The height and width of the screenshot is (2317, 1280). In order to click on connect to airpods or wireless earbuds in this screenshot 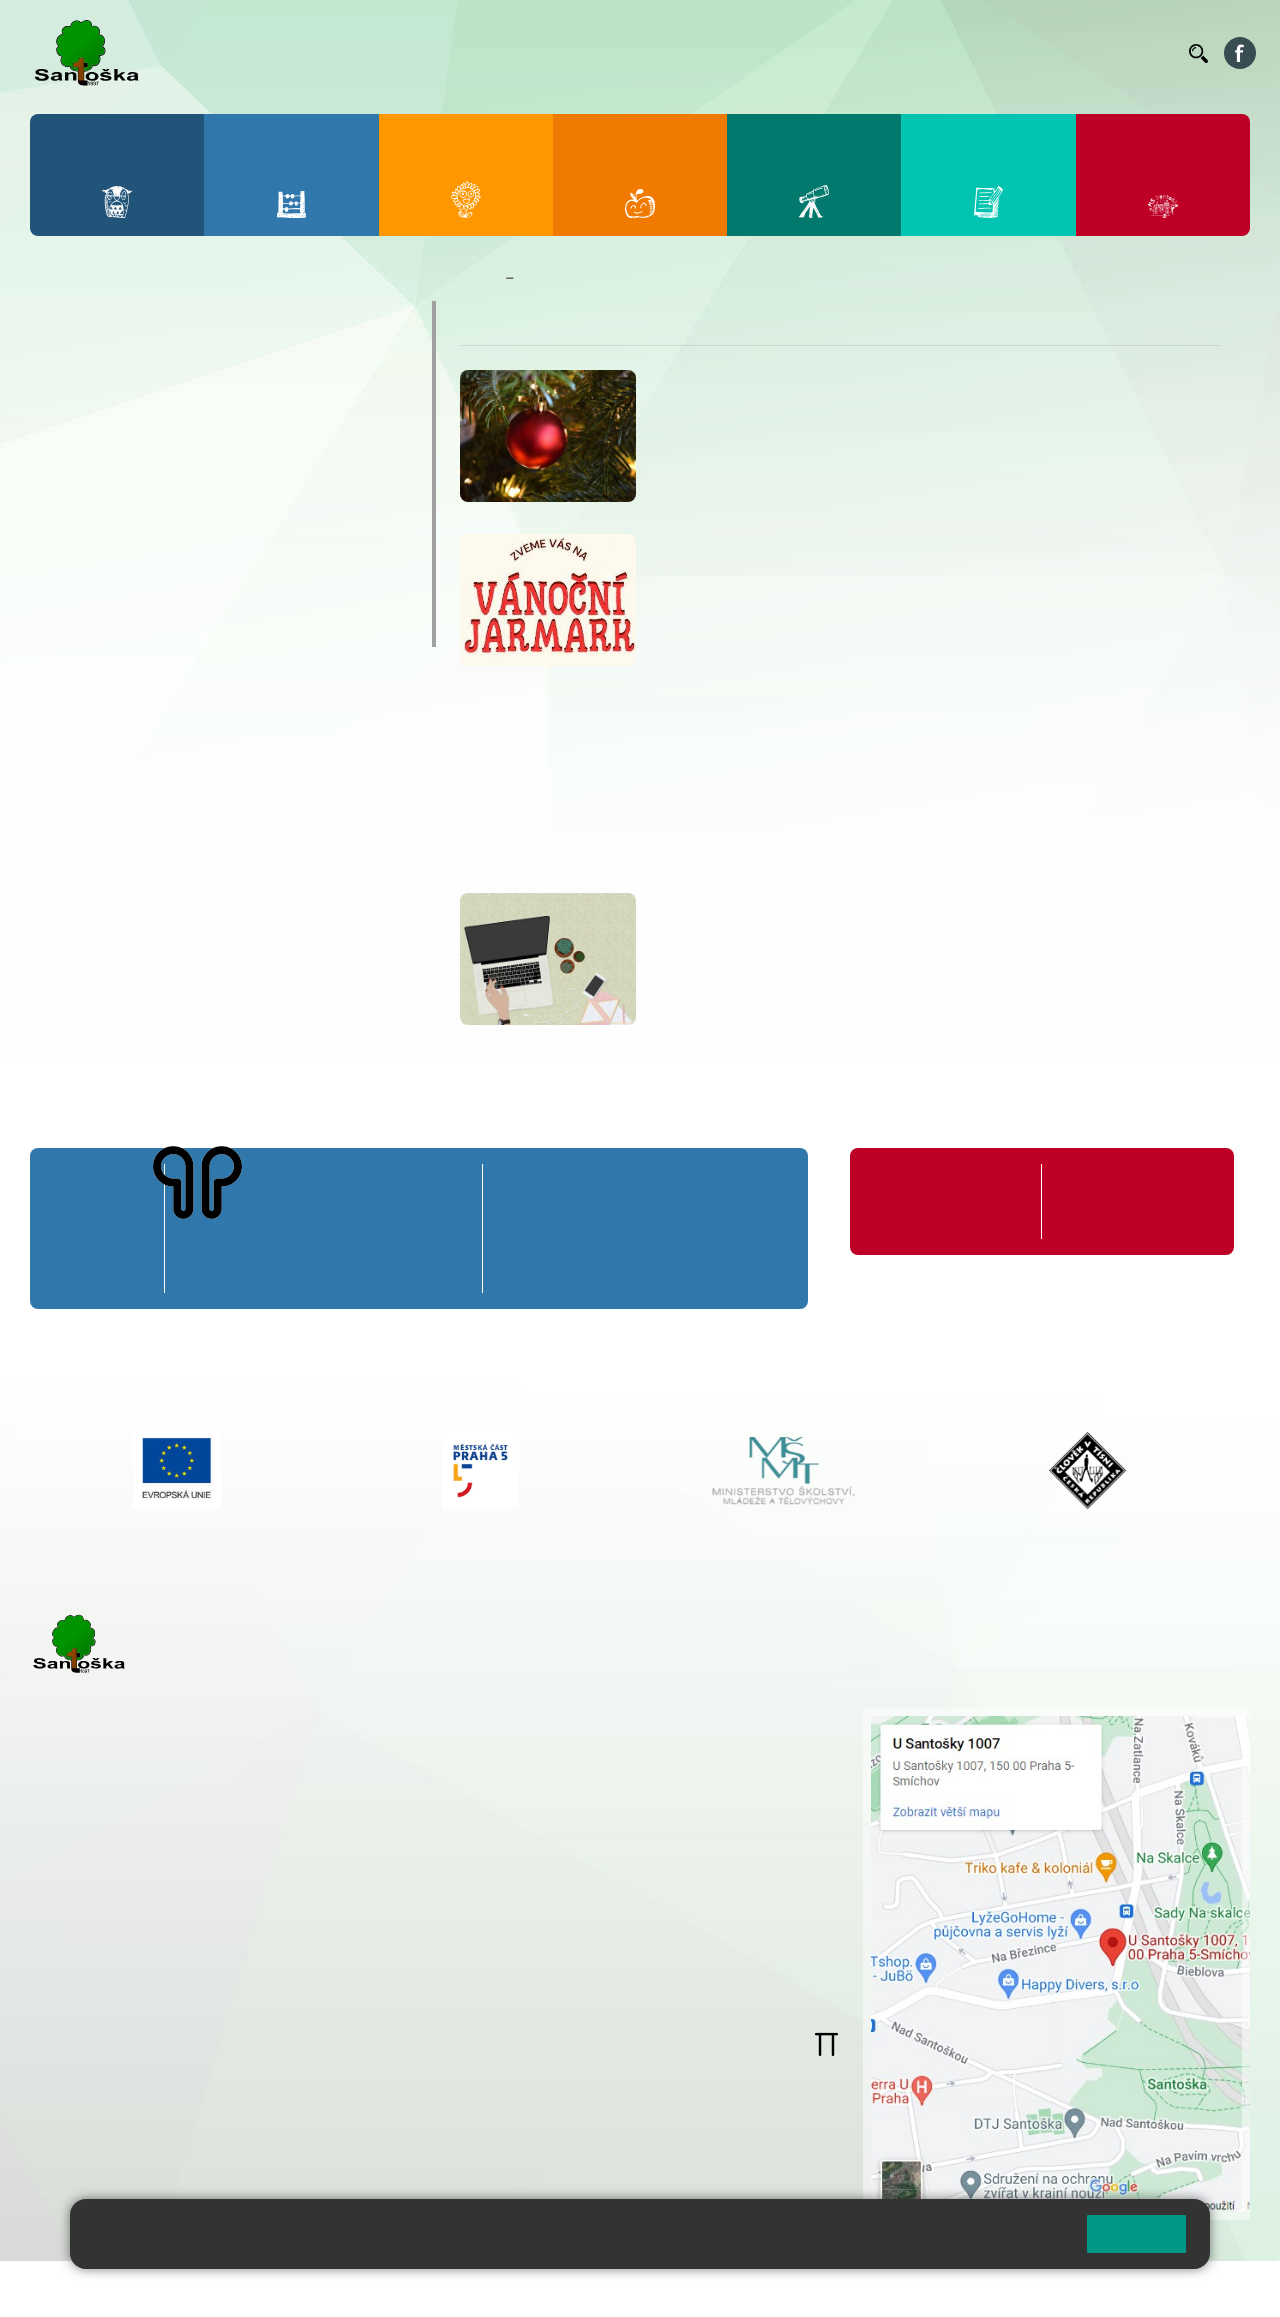, I will do `click(197, 1182)`.